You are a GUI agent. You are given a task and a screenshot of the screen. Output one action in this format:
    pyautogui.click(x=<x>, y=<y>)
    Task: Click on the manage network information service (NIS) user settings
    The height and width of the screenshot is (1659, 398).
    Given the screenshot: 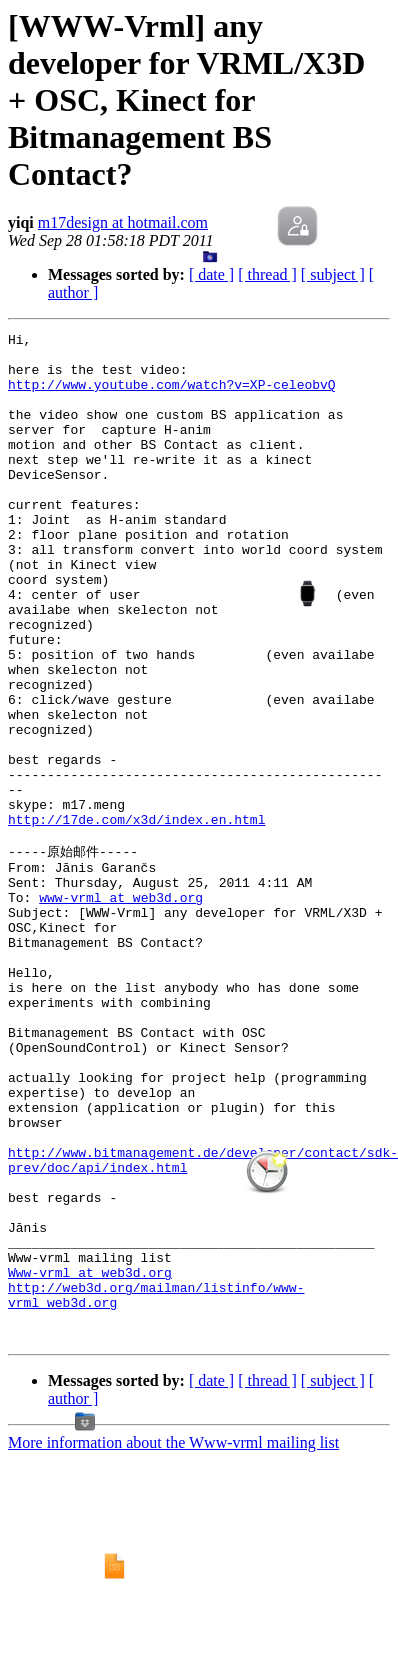 What is the action you would take?
    pyautogui.click(x=297, y=226)
    